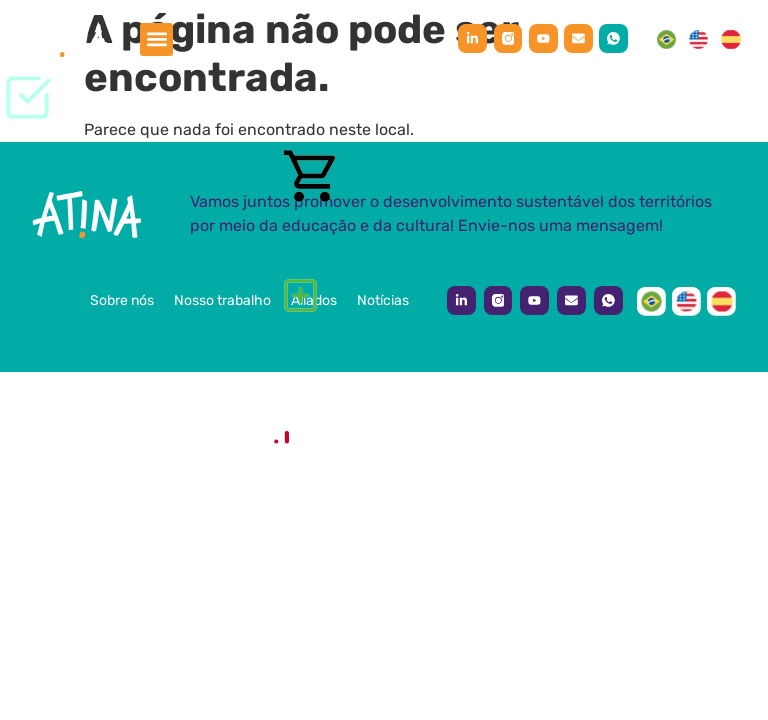 This screenshot has width=768, height=720. What do you see at coordinates (300, 295) in the screenshot?
I see `add a new item or entry` at bounding box center [300, 295].